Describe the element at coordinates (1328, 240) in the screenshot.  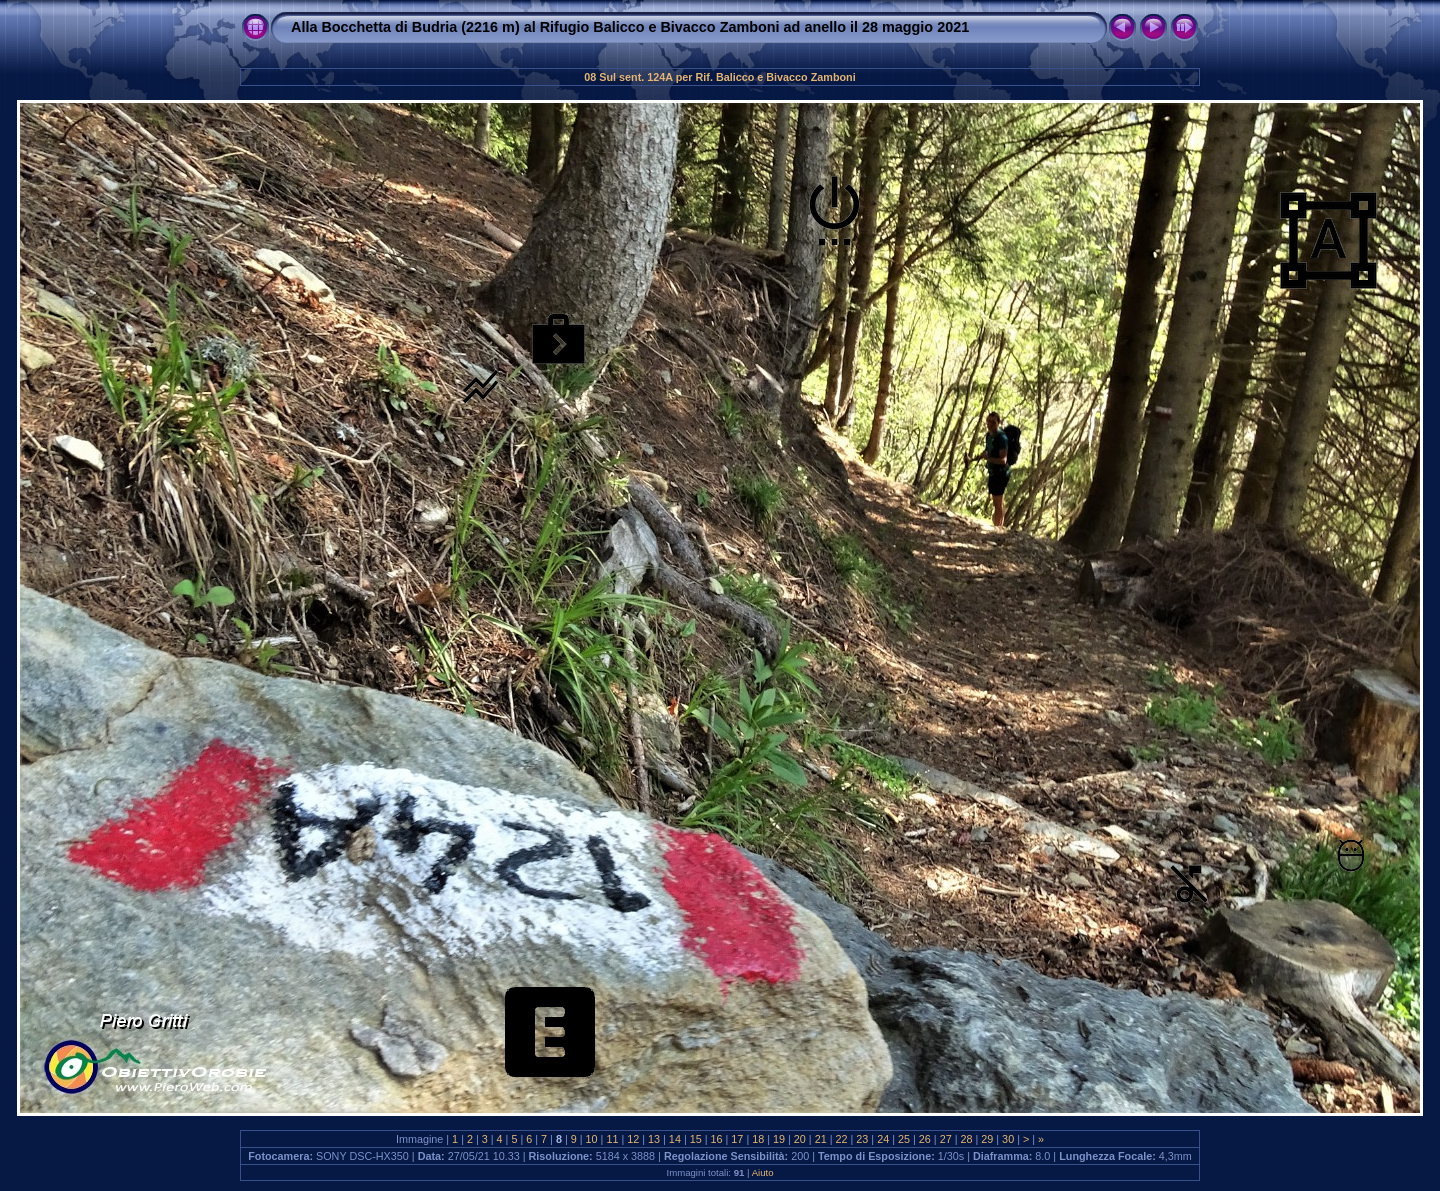
I see `format or edit text box properties` at that location.